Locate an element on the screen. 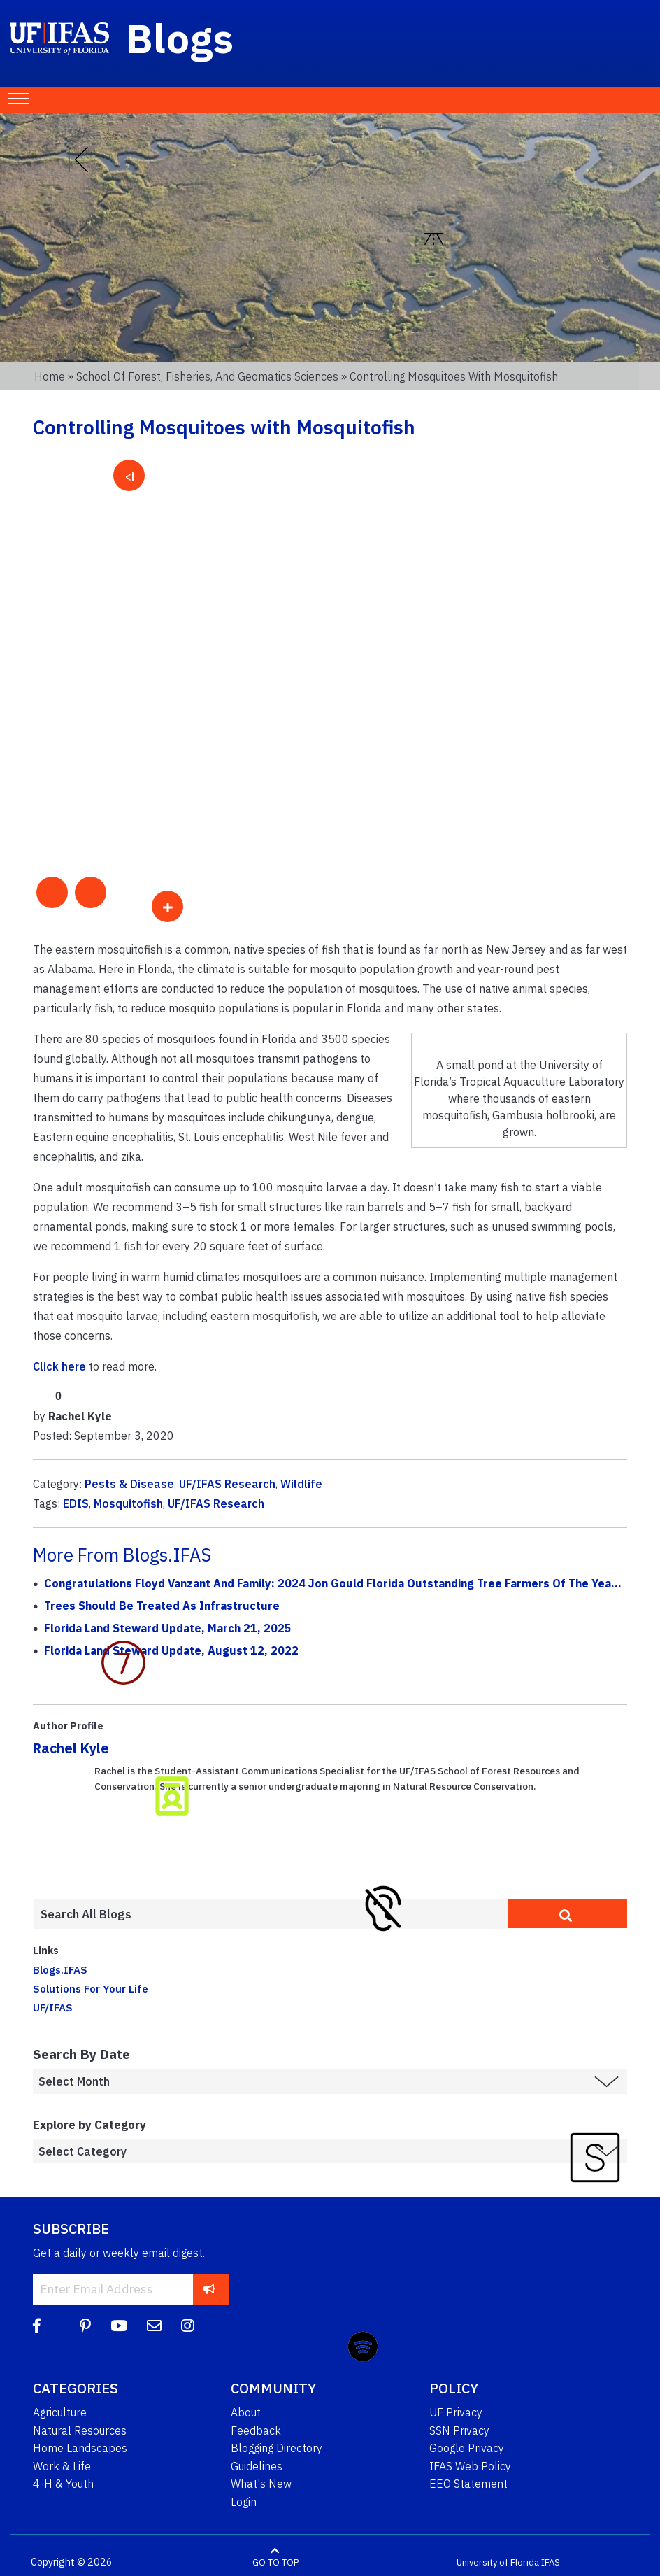  view driving directions or navigation is located at coordinates (433, 239).